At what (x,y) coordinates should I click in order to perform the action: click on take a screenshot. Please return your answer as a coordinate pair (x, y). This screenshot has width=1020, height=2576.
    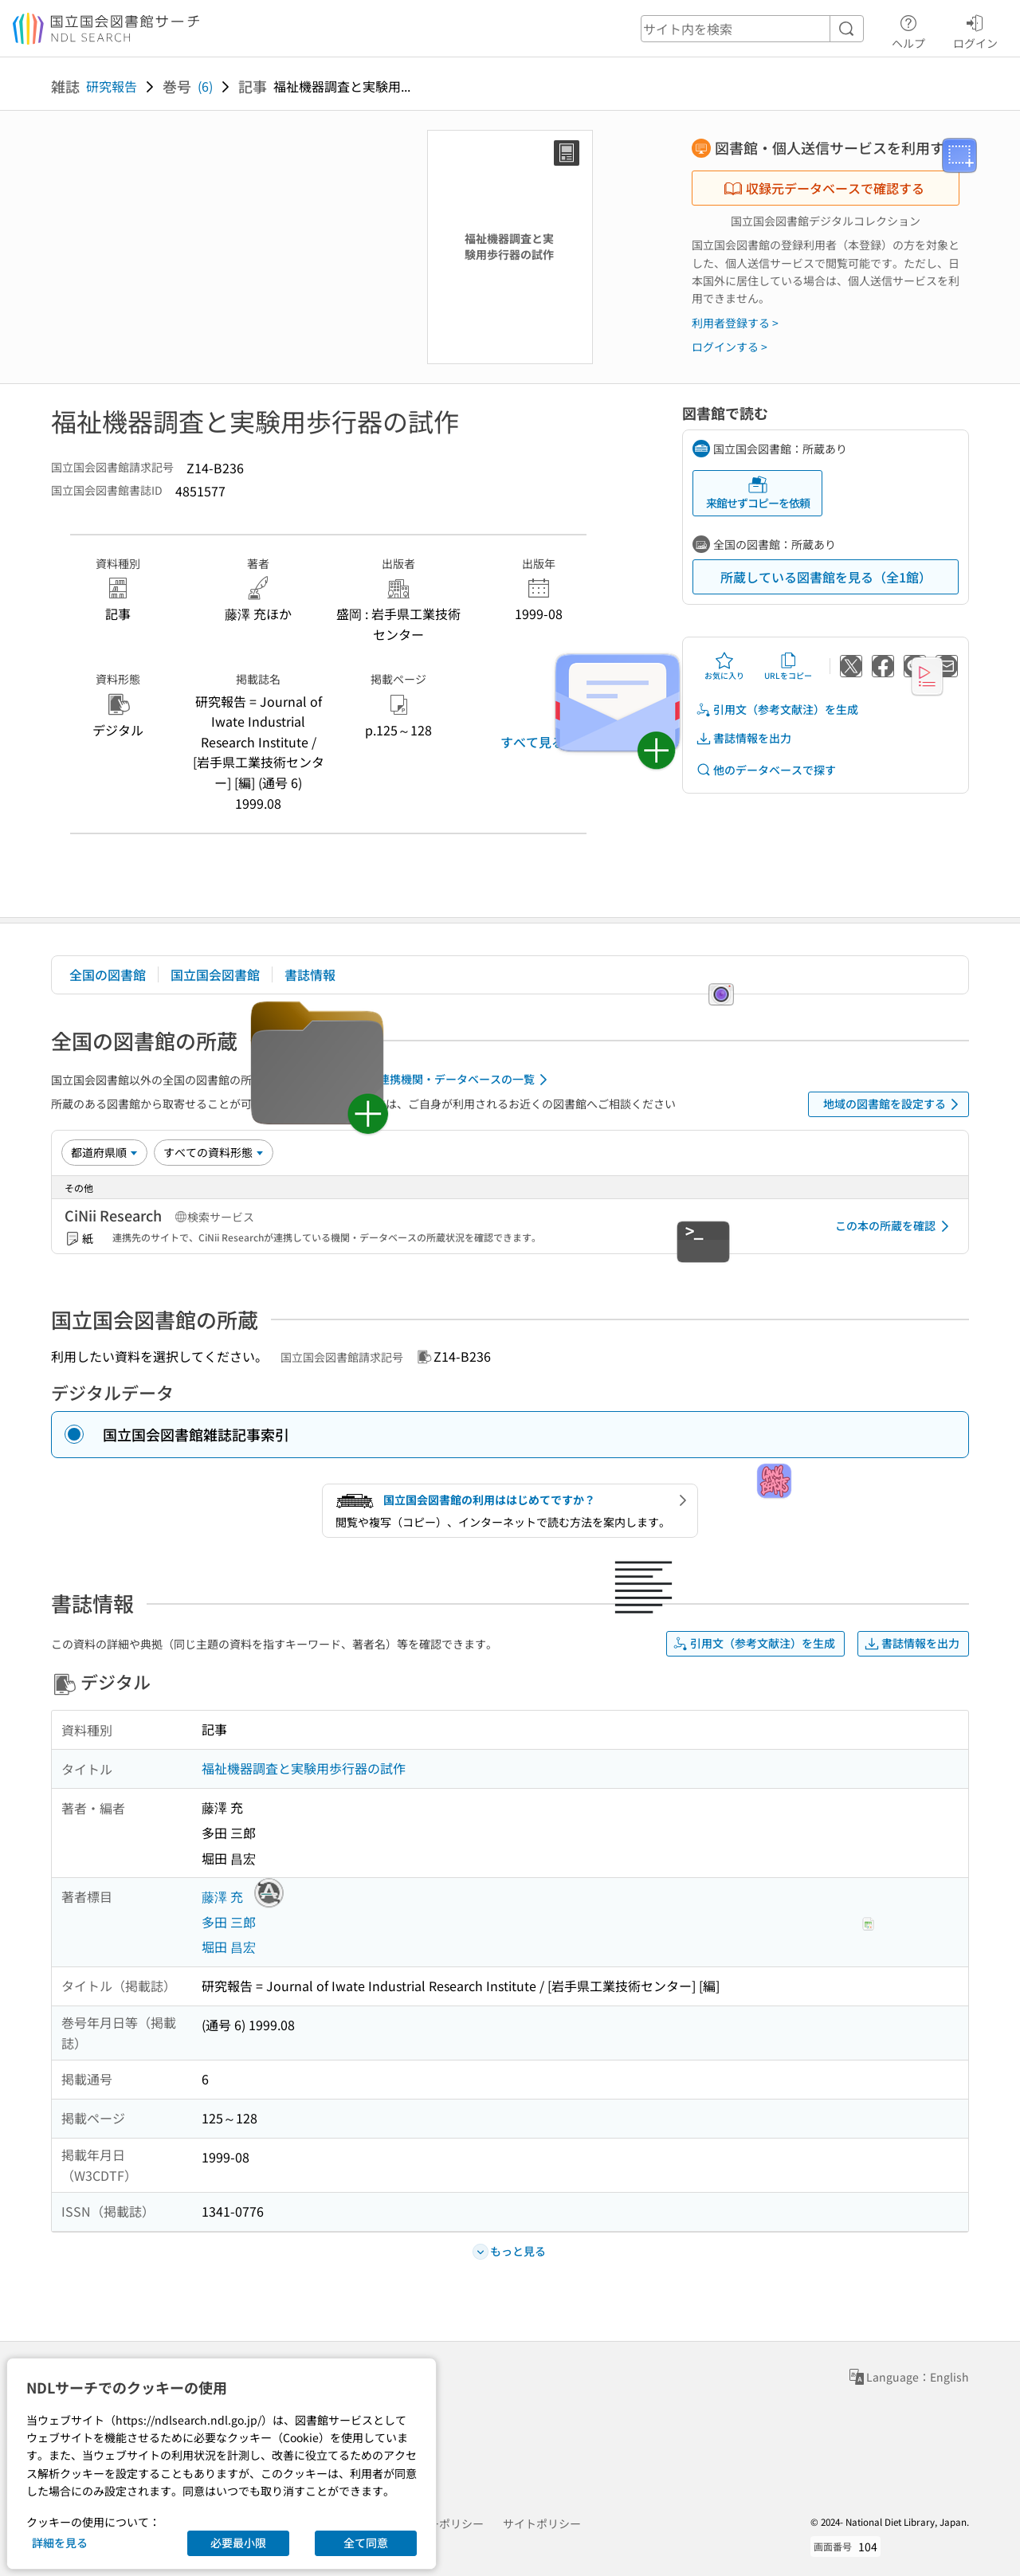
    Looking at the image, I should click on (959, 155).